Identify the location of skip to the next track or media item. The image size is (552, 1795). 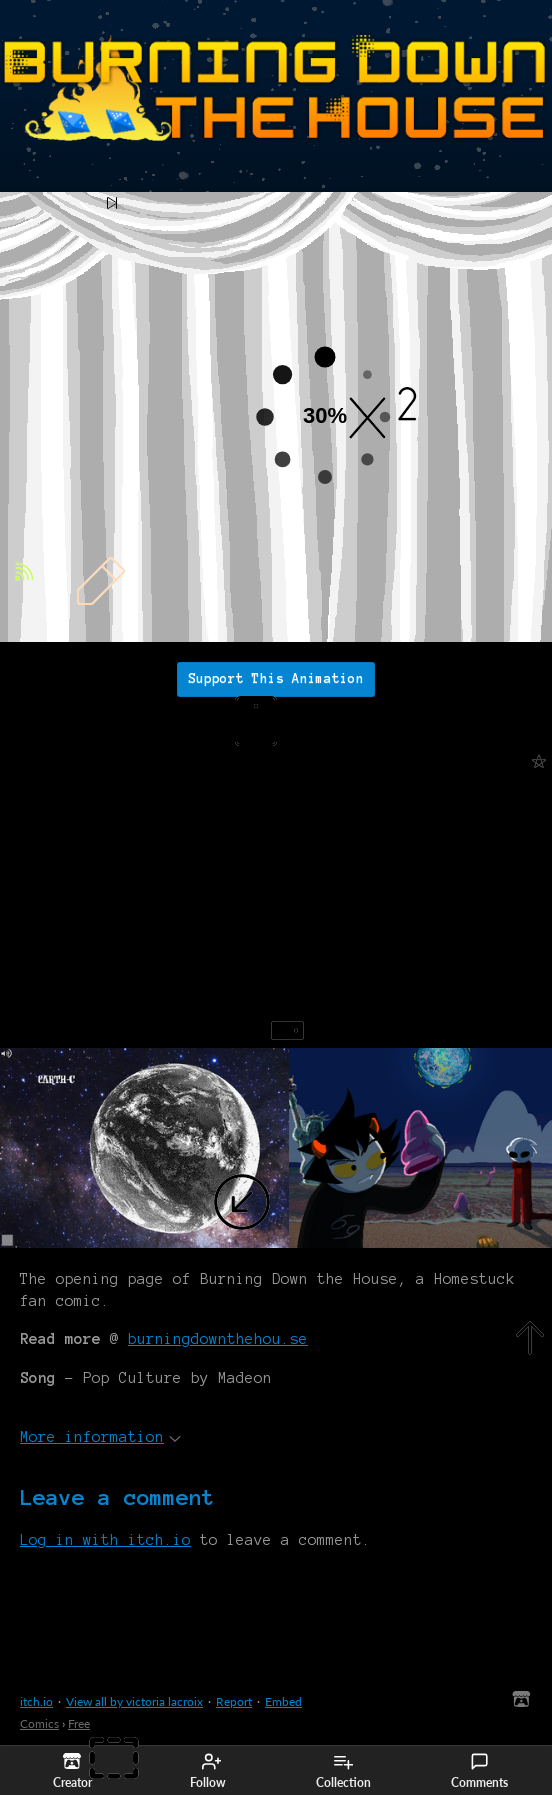
(112, 203).